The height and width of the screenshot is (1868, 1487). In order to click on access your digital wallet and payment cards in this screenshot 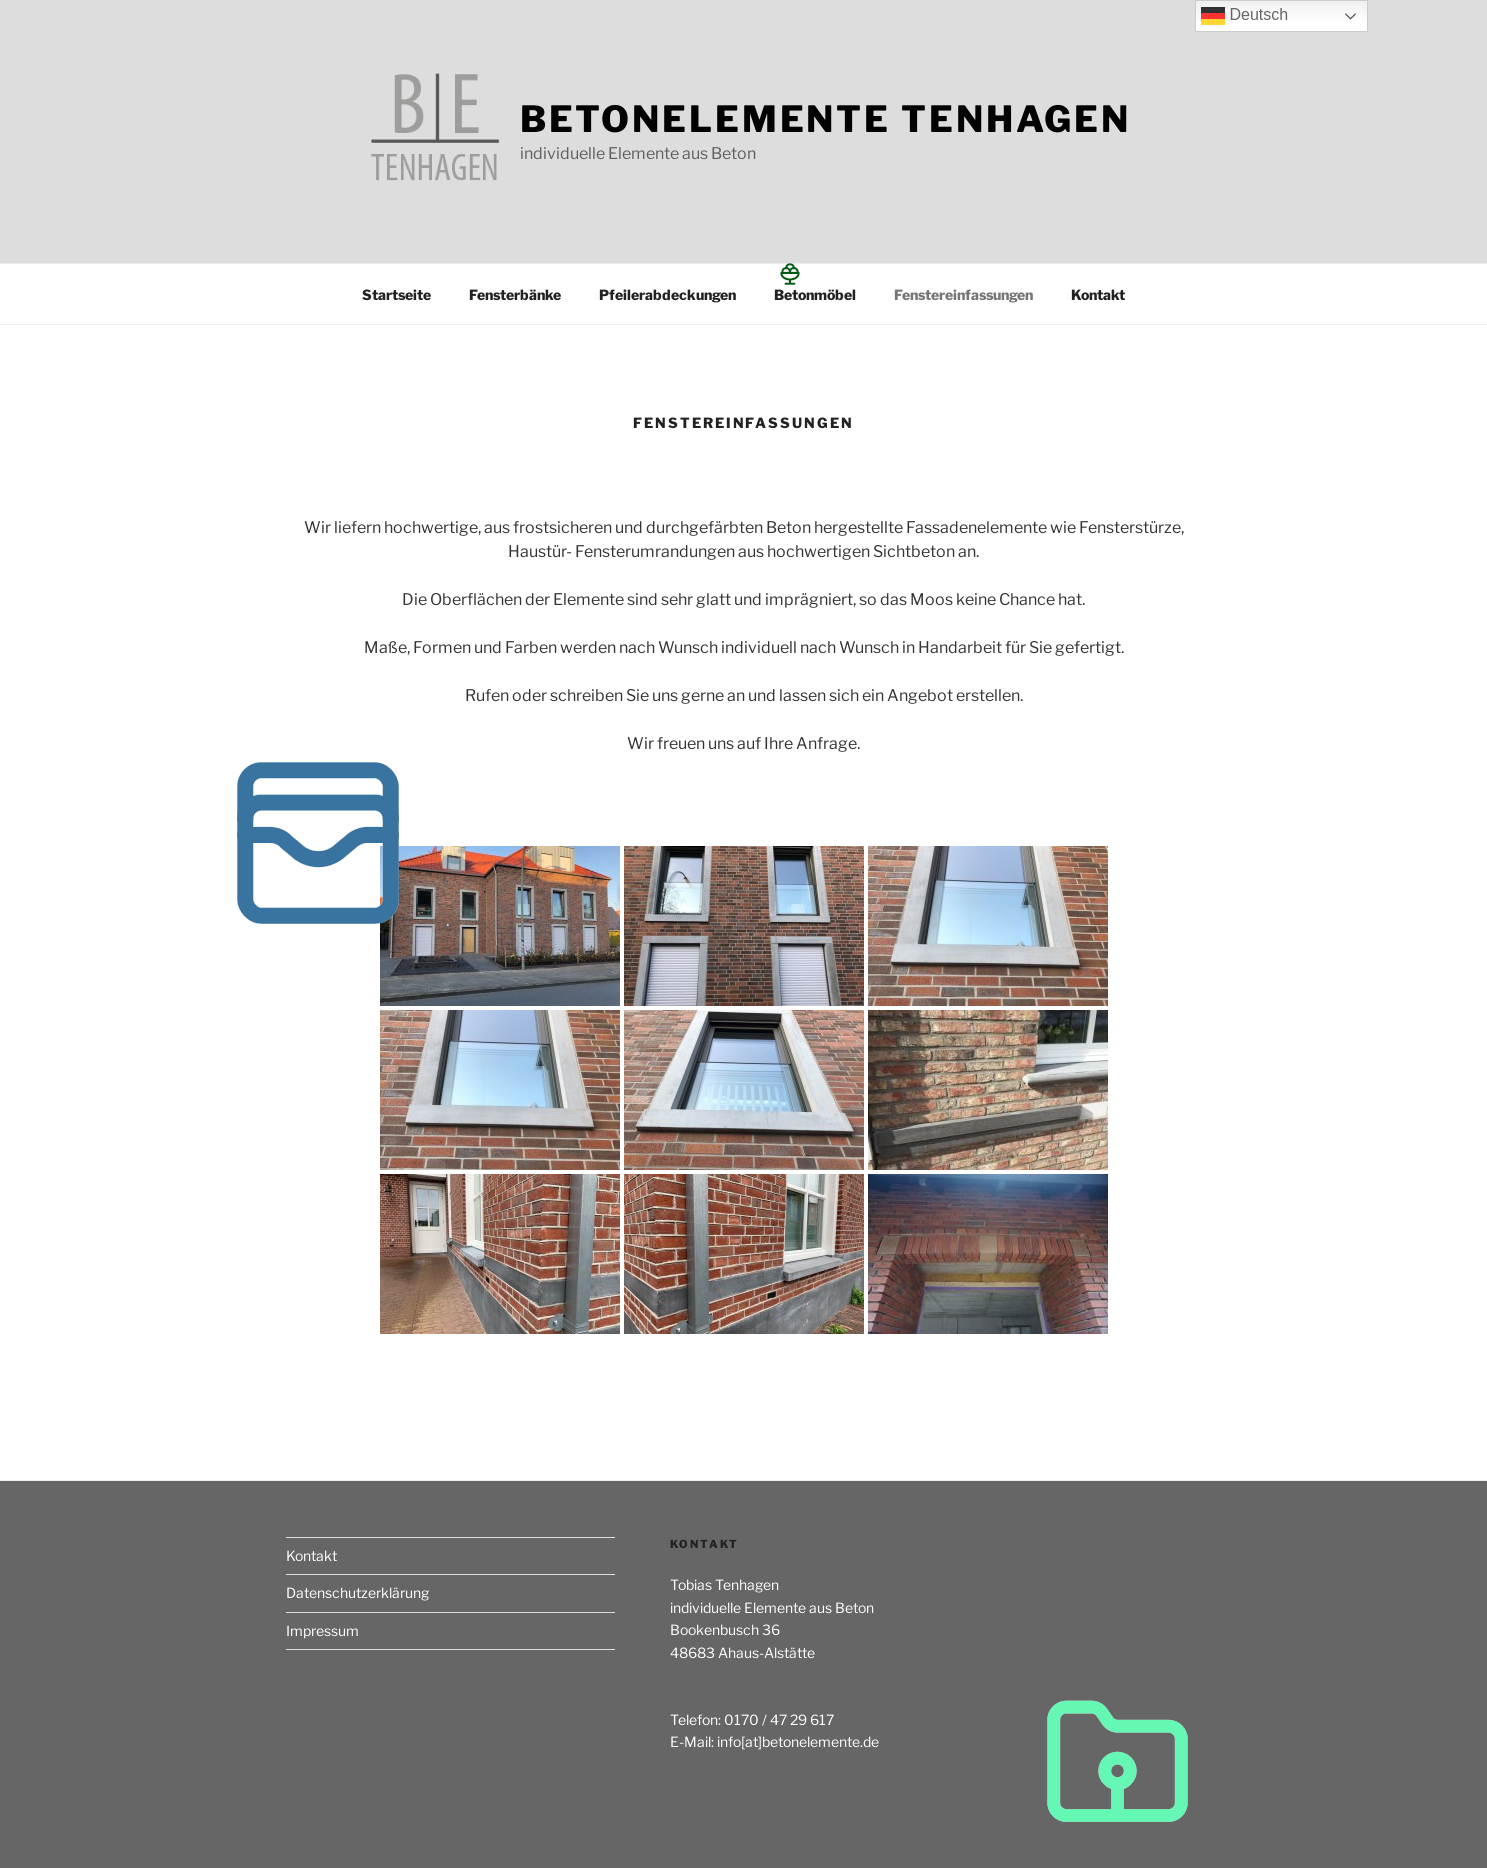, I will do `click(318, 843)`.